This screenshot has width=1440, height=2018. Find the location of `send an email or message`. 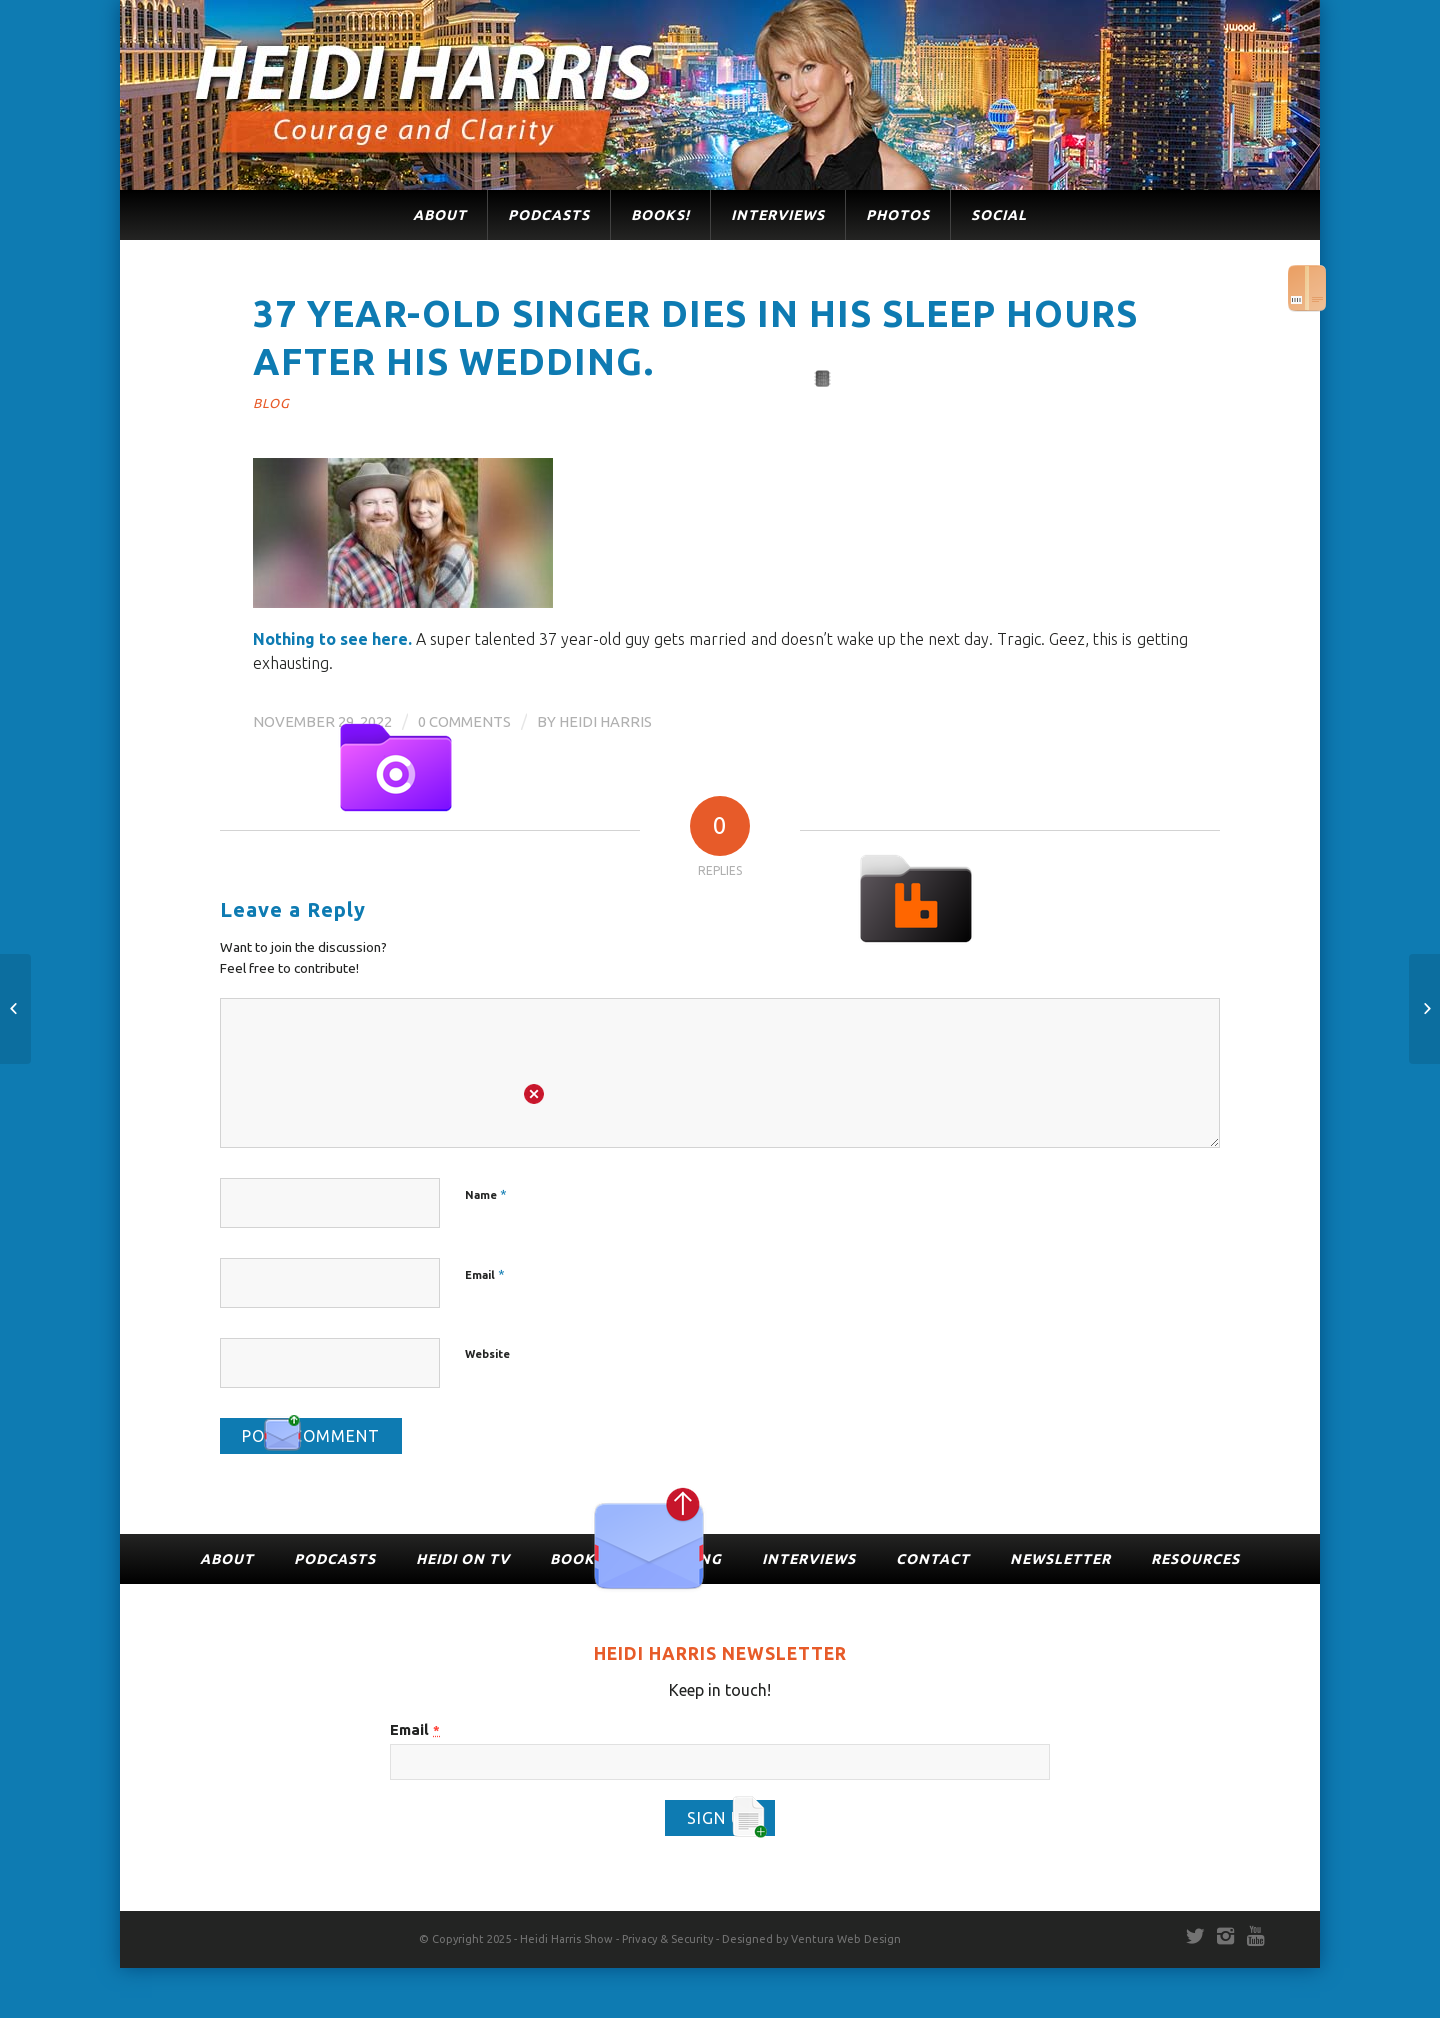

send an email or message is located at coordinates (649, 1546).